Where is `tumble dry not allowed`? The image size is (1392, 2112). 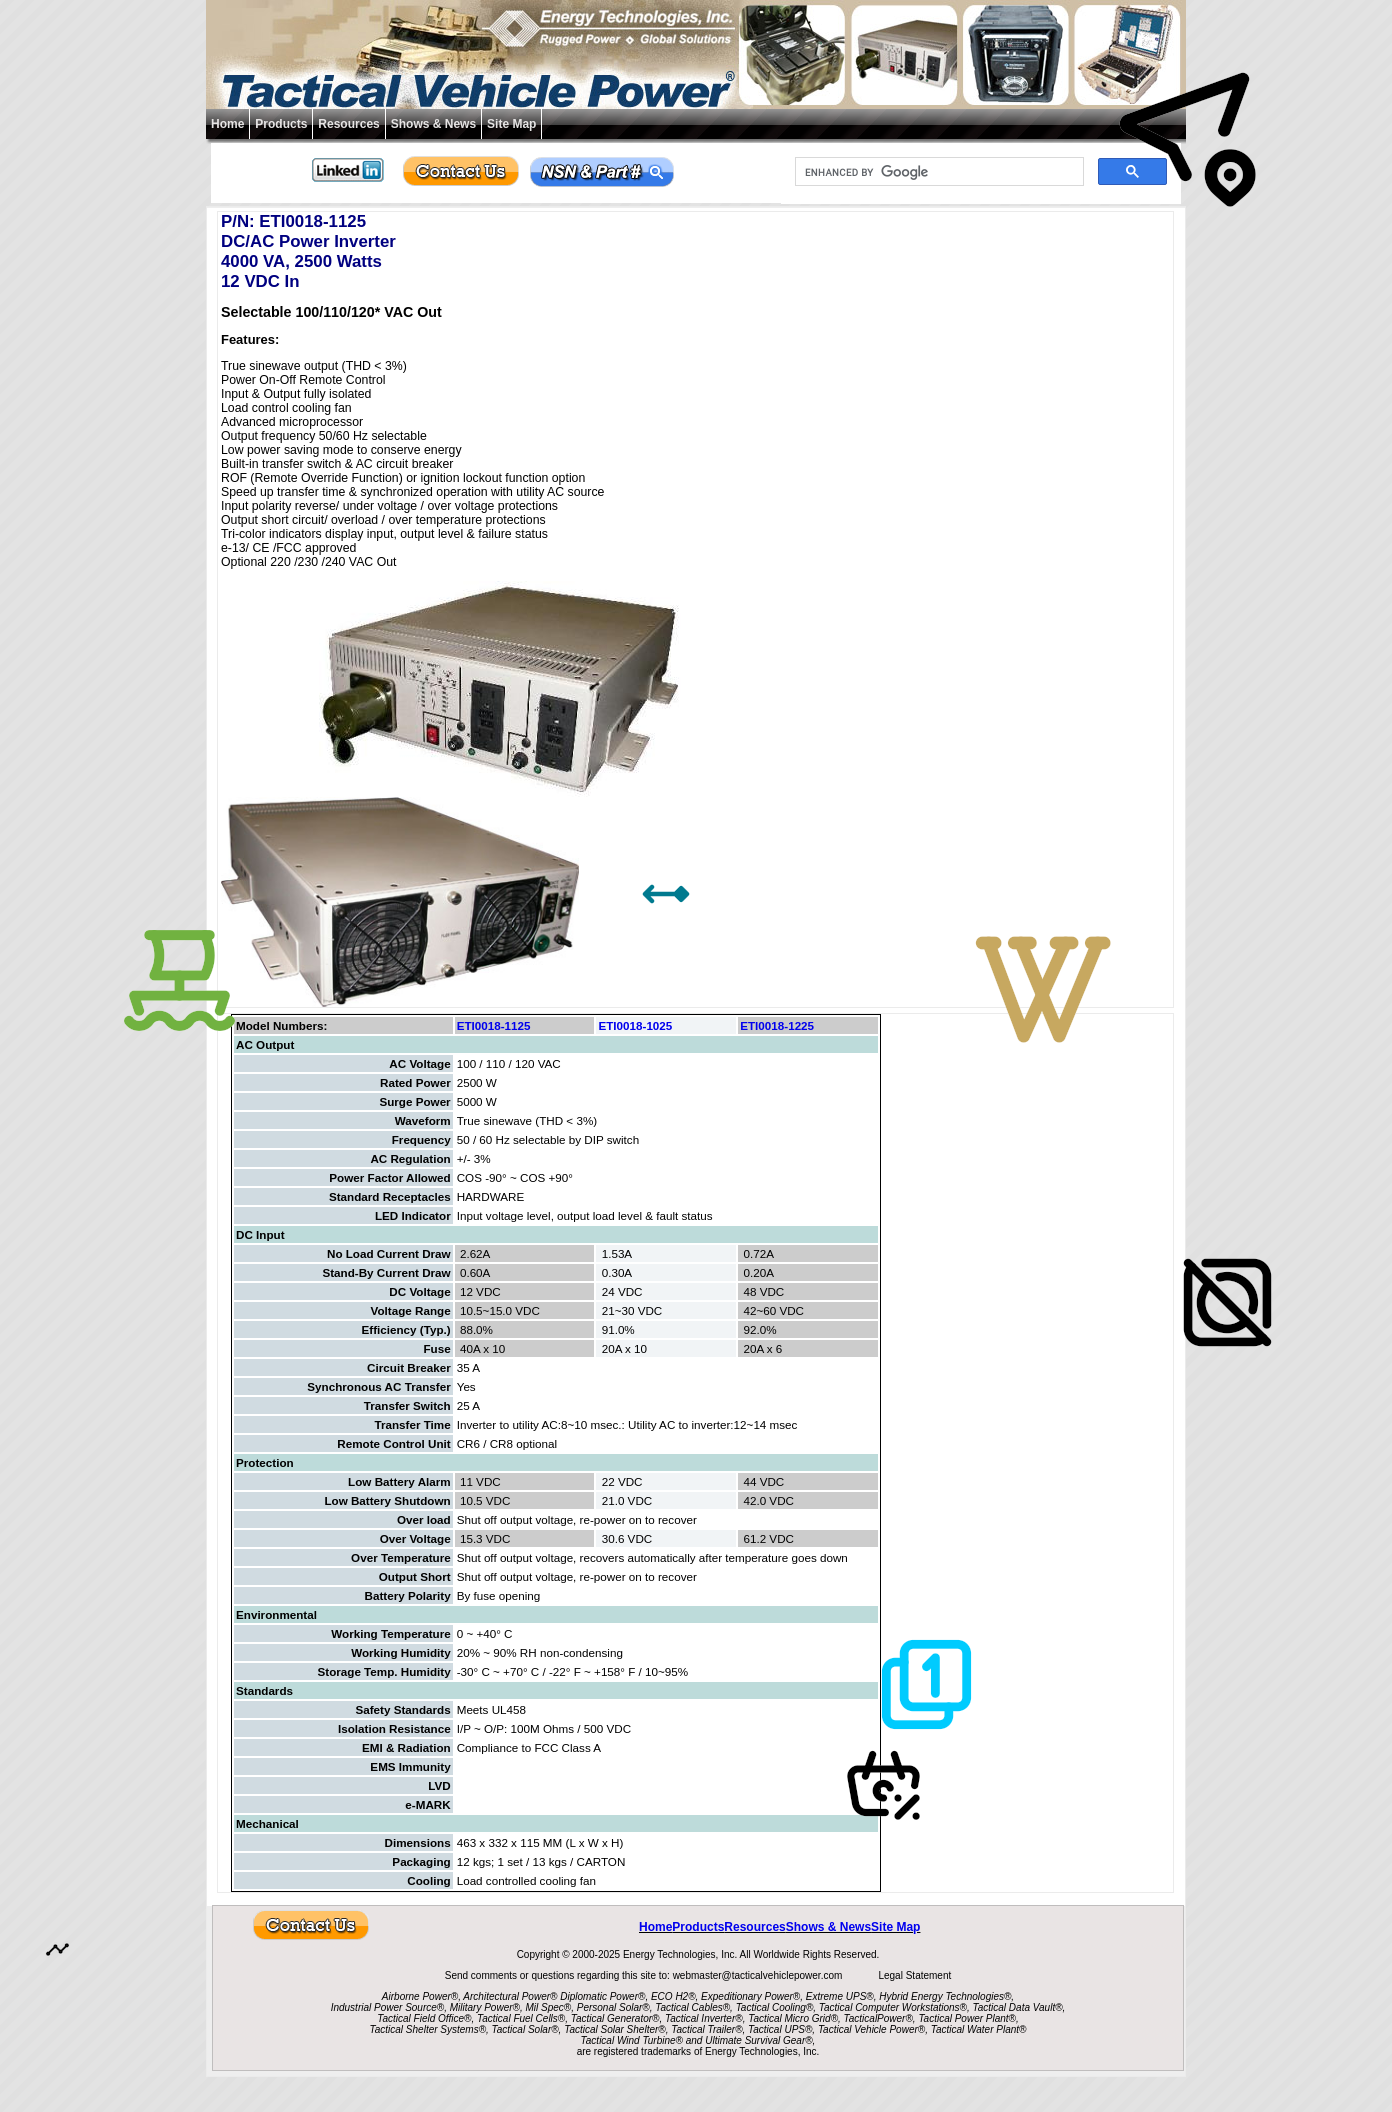 tumble dry not allowed is located at coordinates (1227, 1302).